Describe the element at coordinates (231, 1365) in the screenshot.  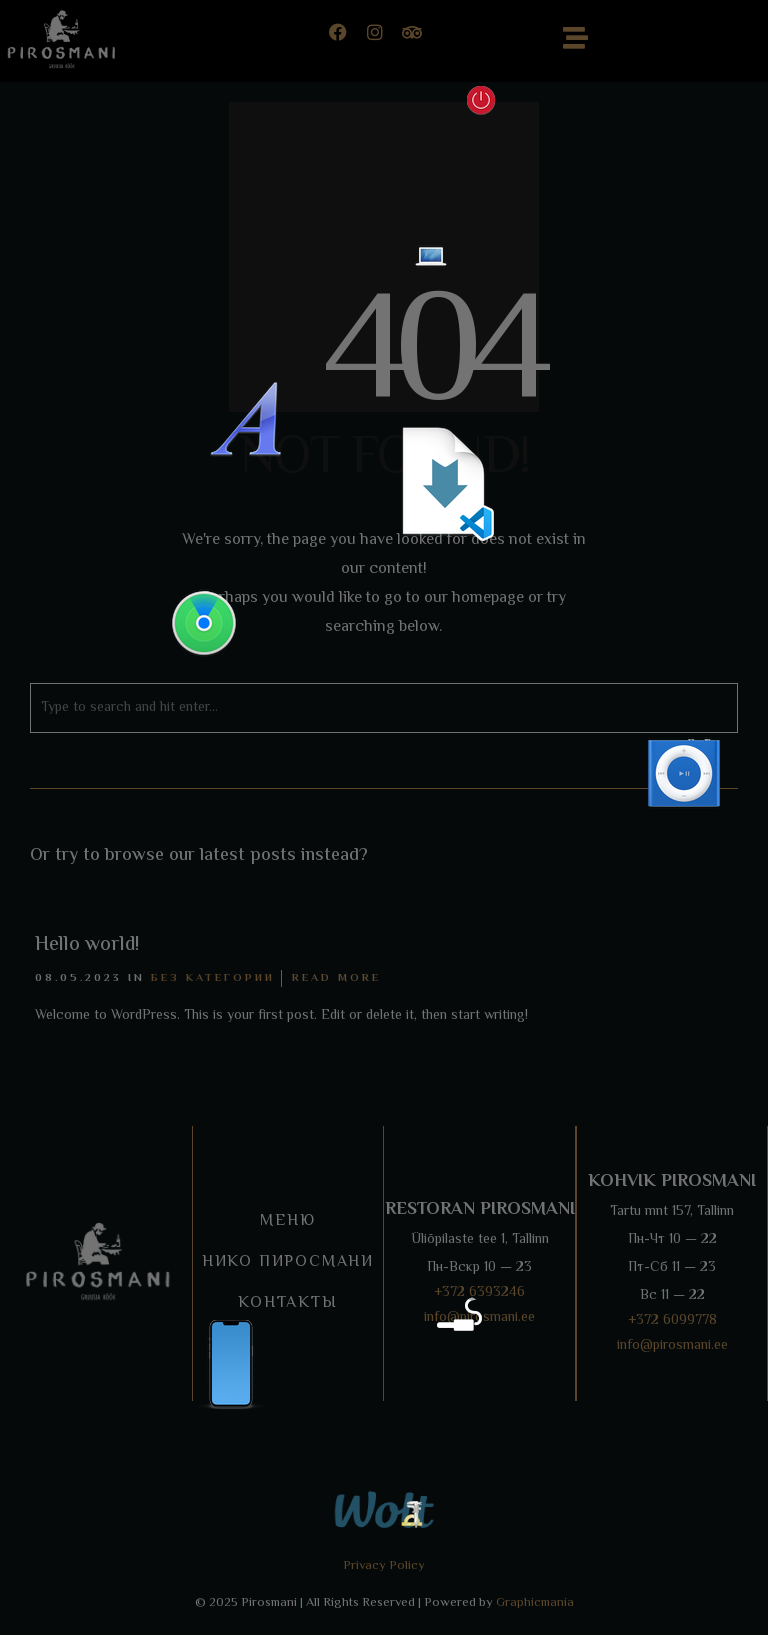
I see `indicates a connected iPhone device` at that location.